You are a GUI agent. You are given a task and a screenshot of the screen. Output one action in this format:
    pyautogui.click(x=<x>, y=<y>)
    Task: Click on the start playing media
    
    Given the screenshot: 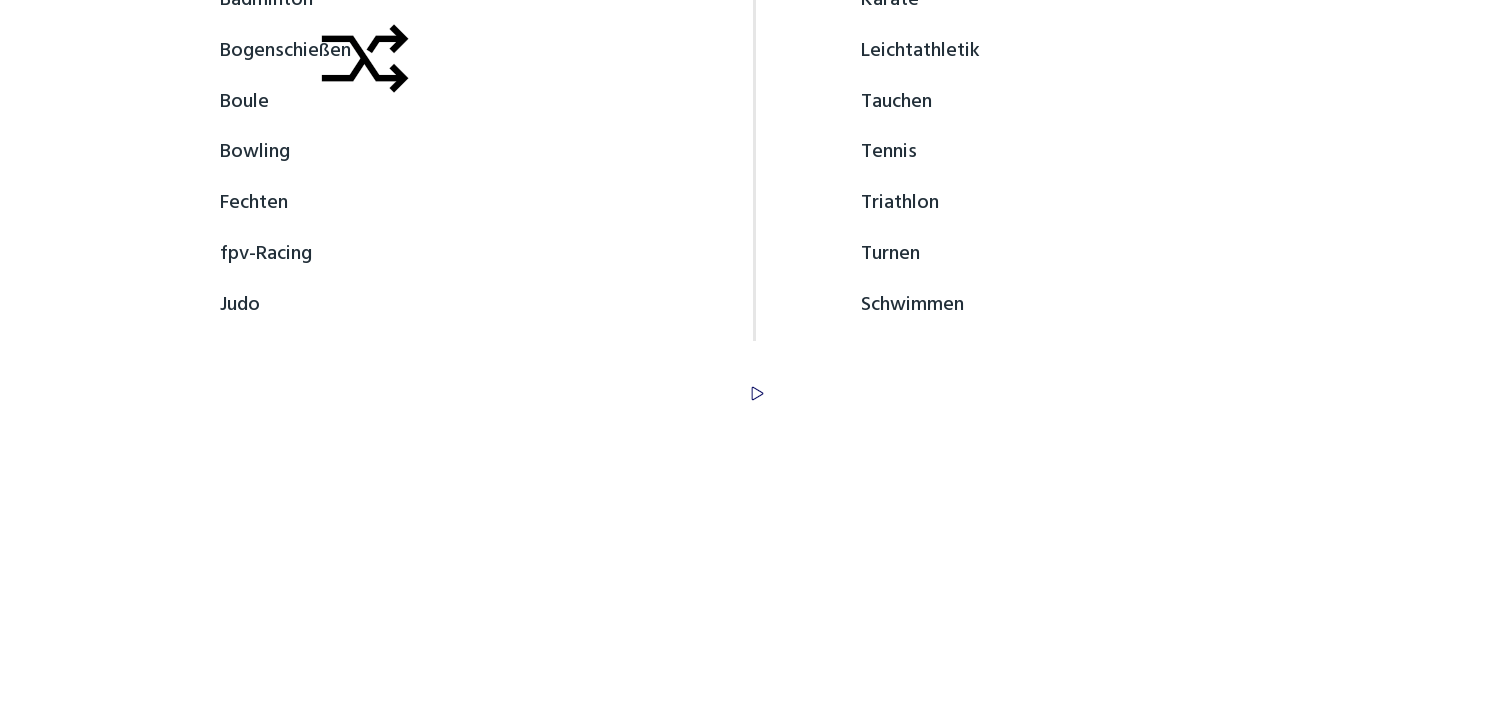 What is the action you would take?
    pyautogui.click(x=757, y=393)
    